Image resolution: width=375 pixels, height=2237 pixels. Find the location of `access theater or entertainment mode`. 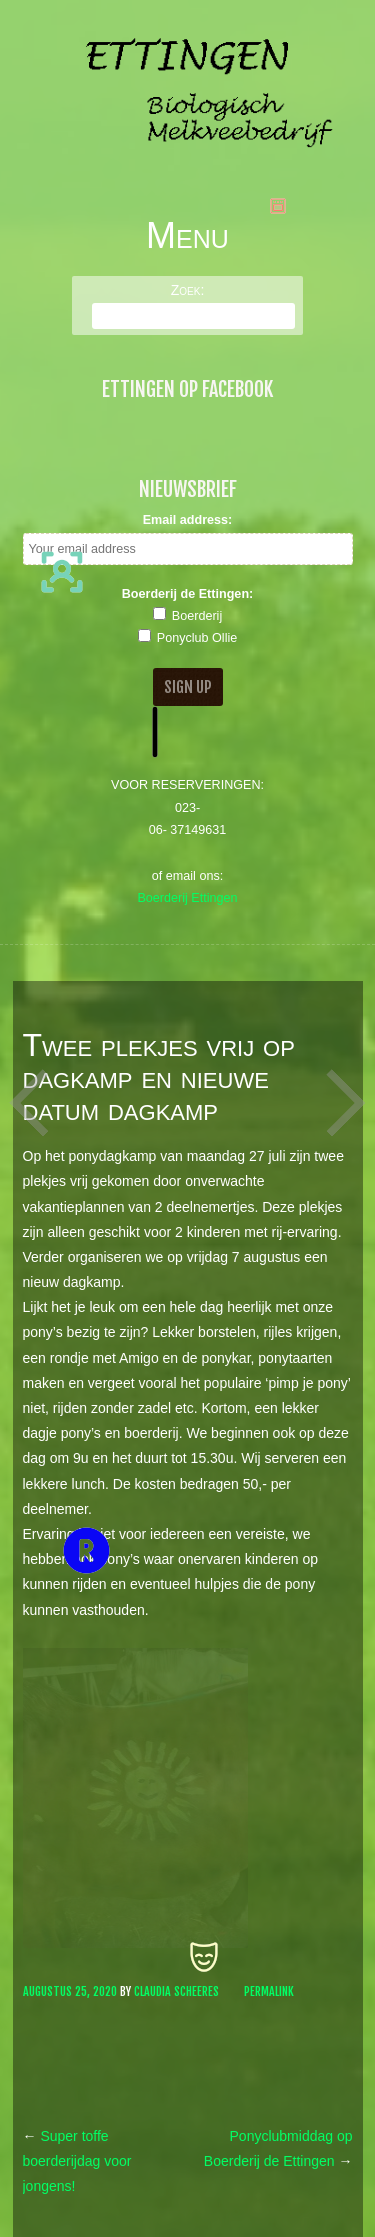

access theater or entertainment mode is located at coordinates (204, 1956).